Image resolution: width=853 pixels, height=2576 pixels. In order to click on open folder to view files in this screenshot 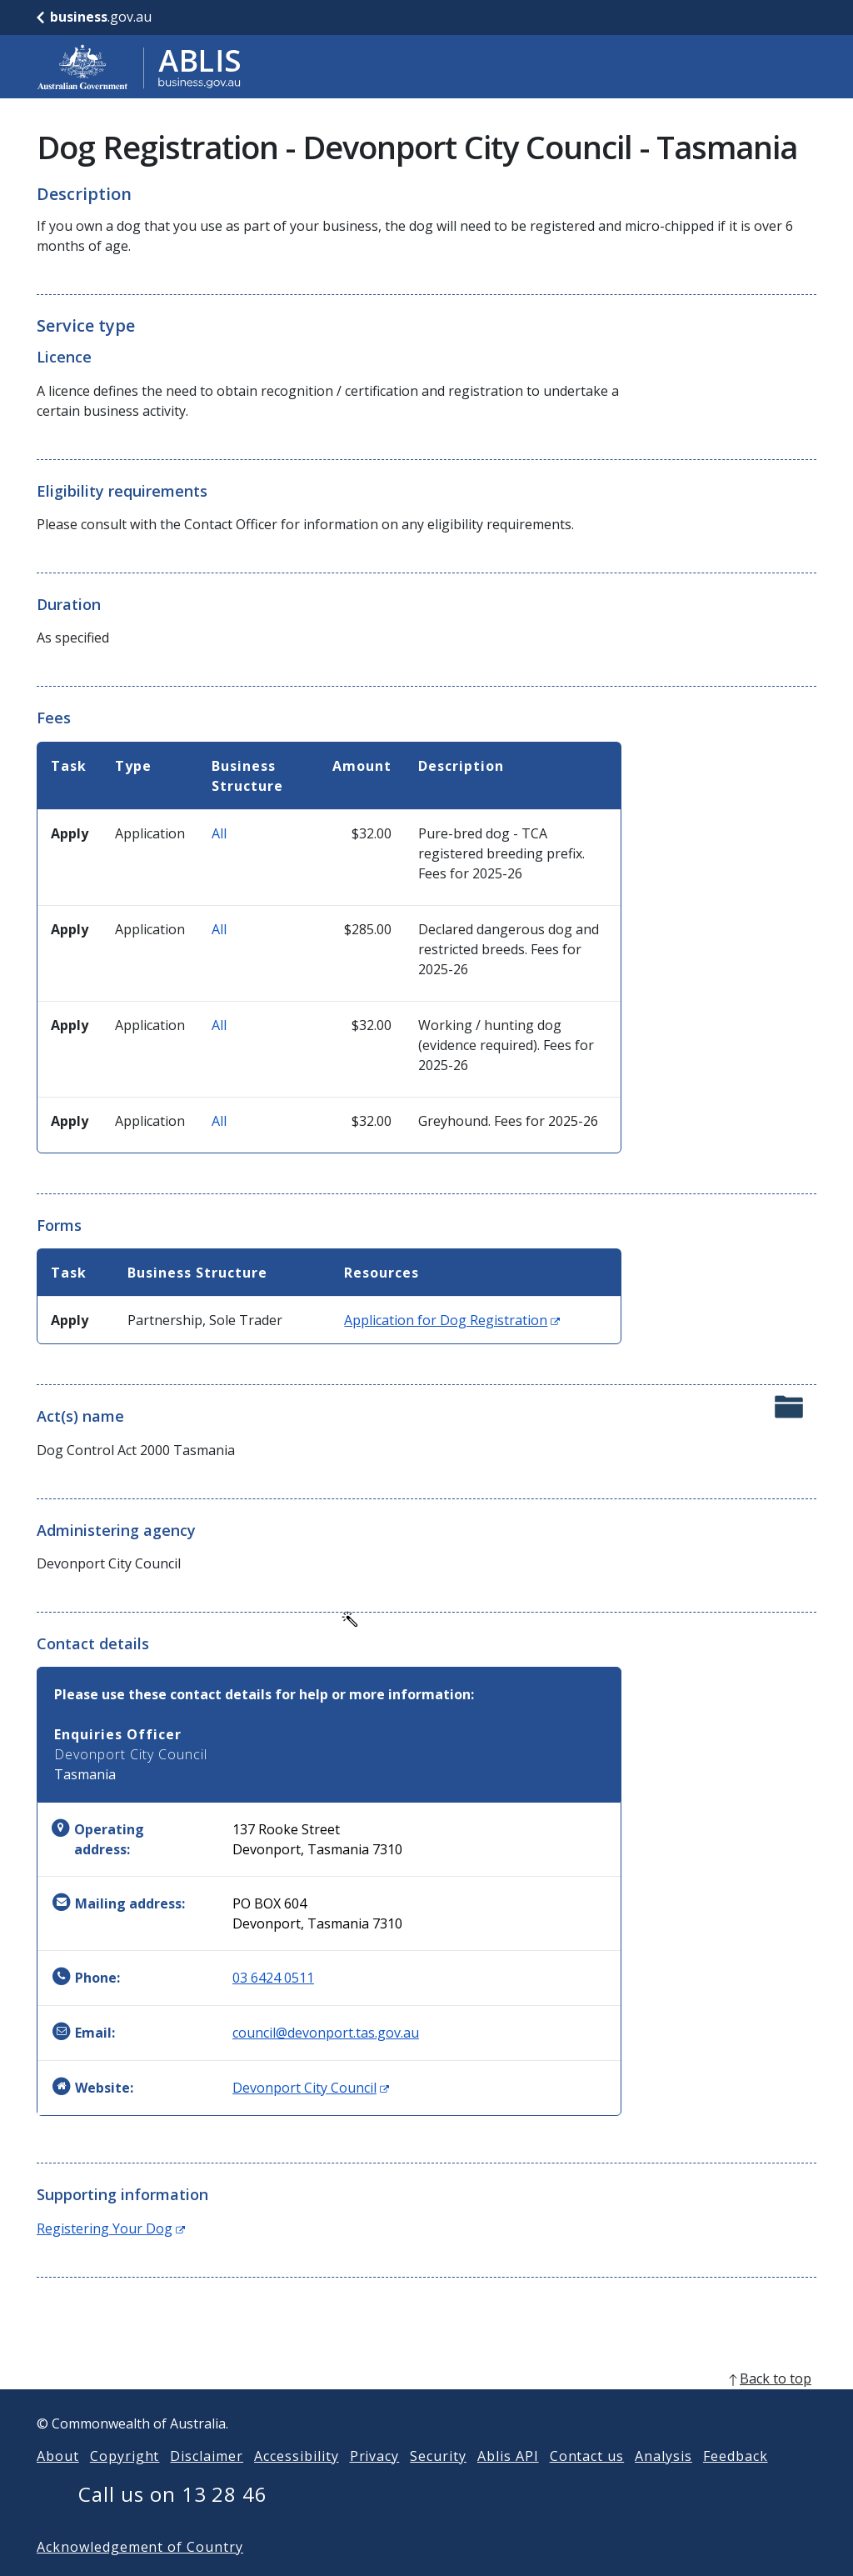, I will do `click(789, 1407)`.